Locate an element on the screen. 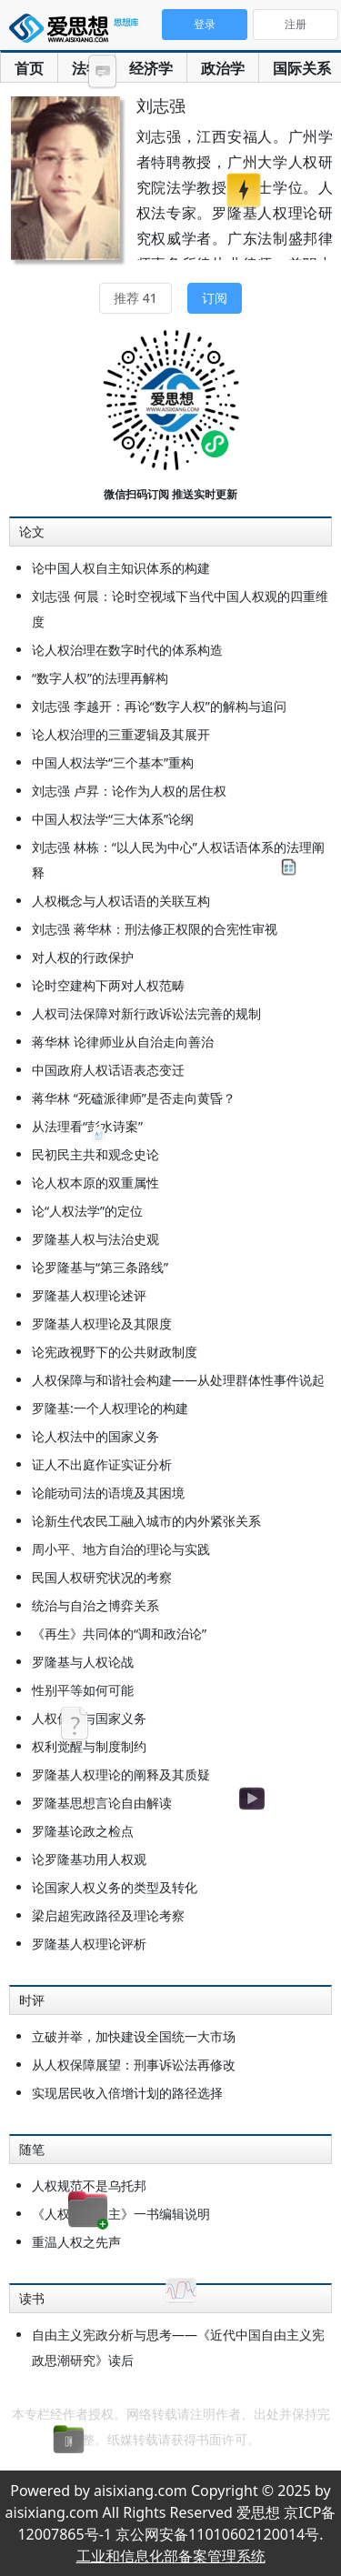  create a new folder is located at coordinates (87, 2209).